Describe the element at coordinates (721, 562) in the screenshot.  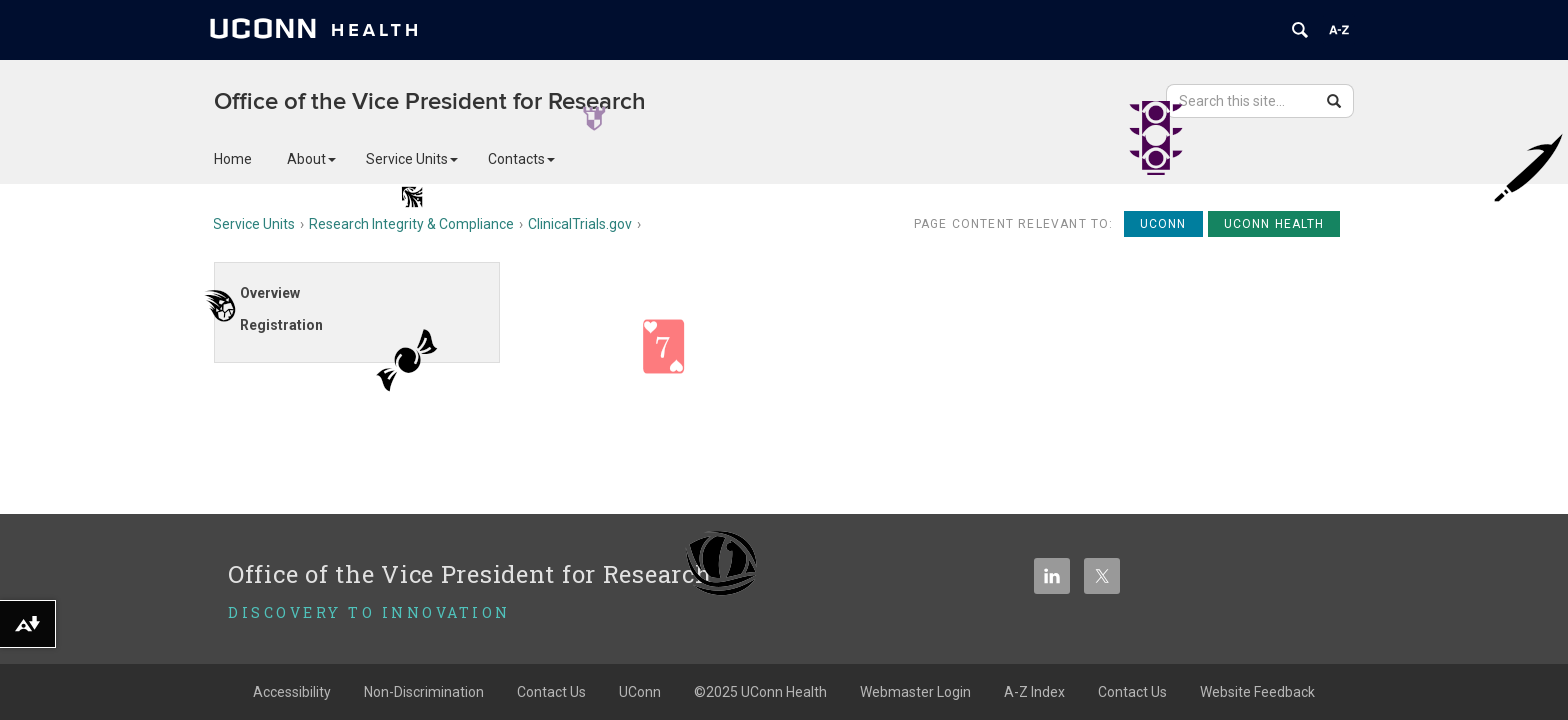
I see `activate beast vision or predator sense mode` at that location.